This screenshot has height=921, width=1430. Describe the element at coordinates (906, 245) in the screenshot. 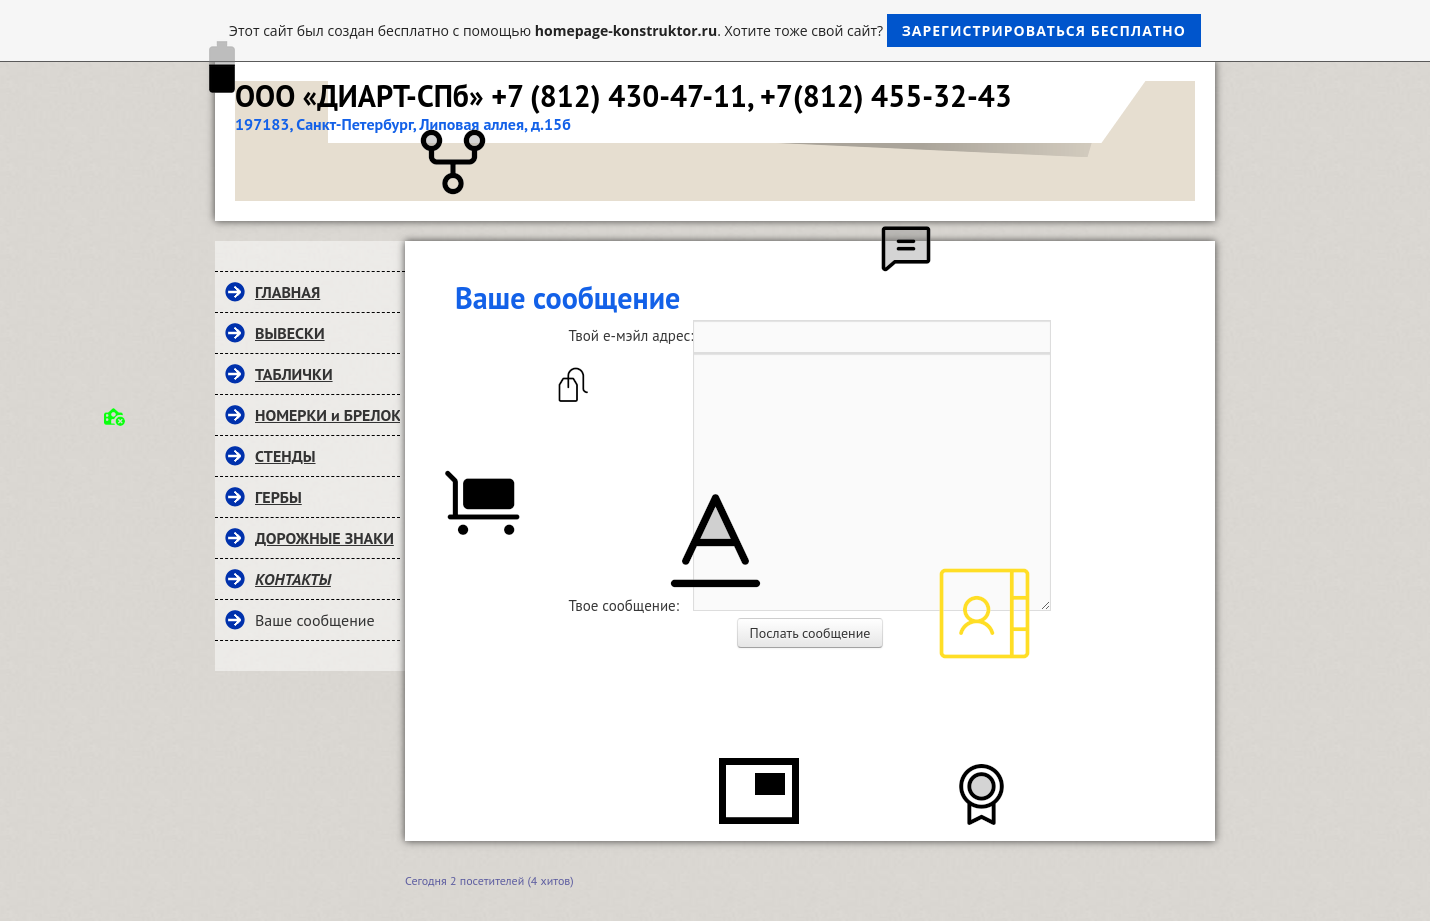

I see `open chat or messaging` at that location.